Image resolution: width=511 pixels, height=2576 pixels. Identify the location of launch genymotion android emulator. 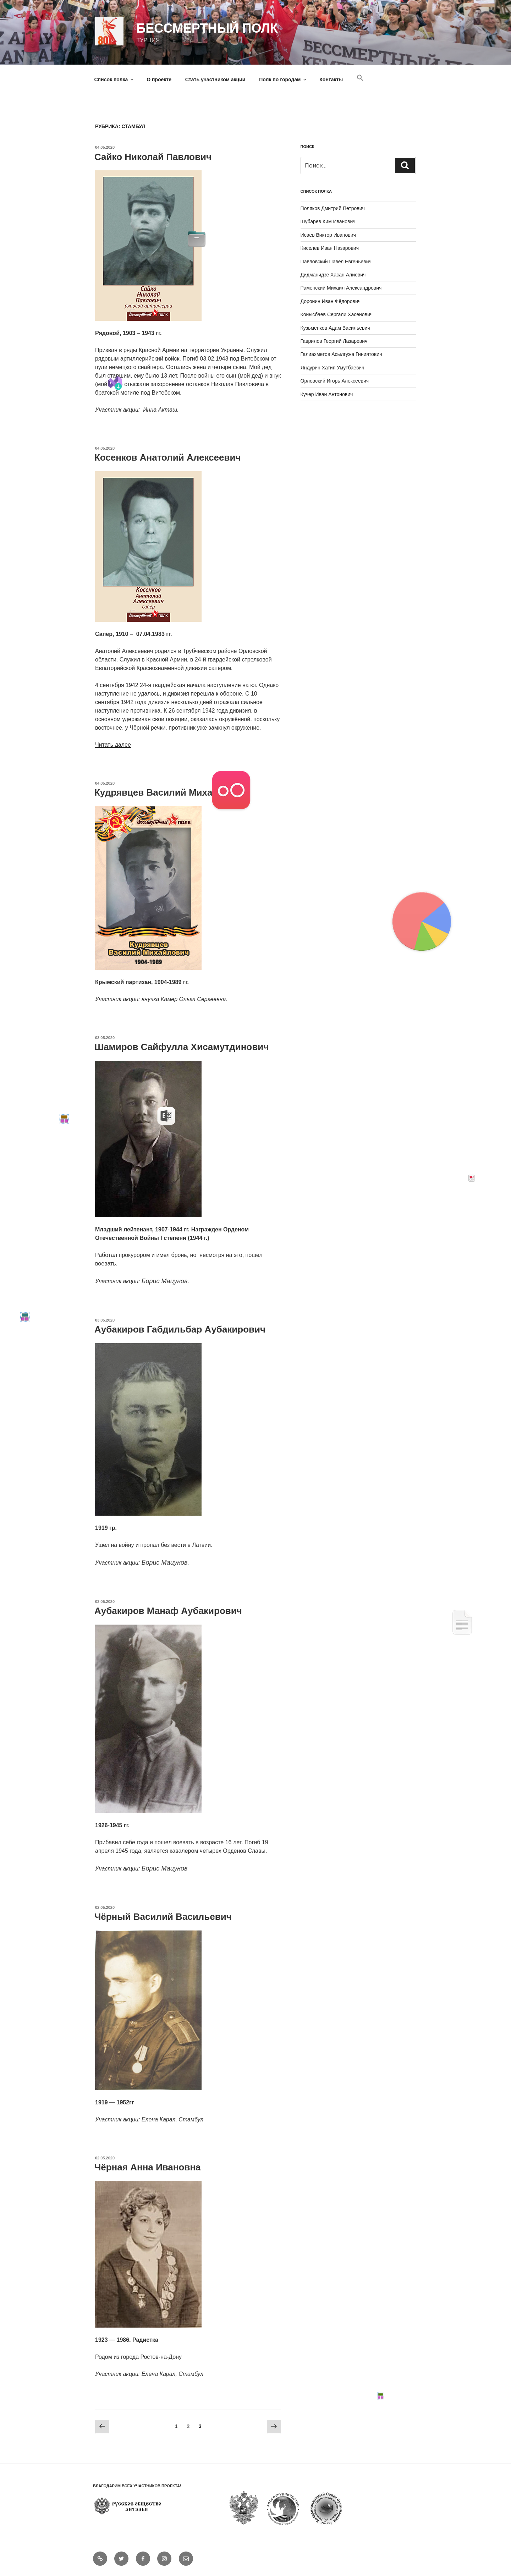
(231, 790).